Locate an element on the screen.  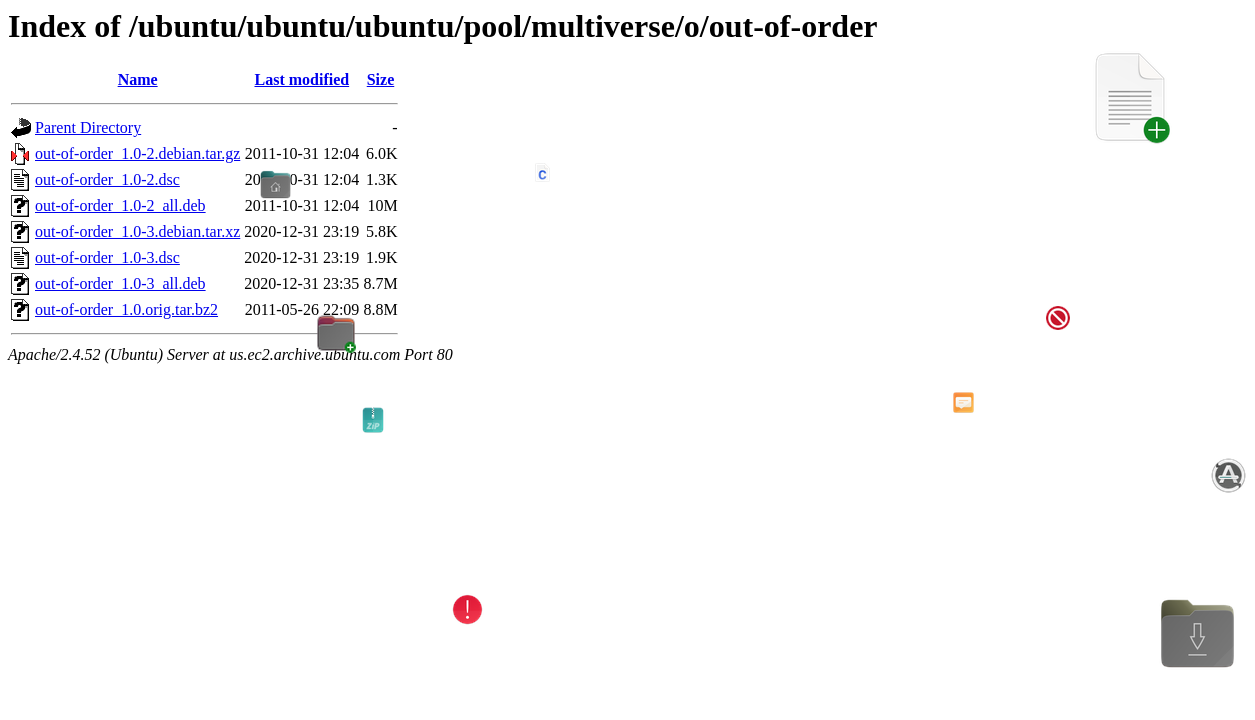
indicates a warning or caution in a dialog is located at coordinates (467, 609).